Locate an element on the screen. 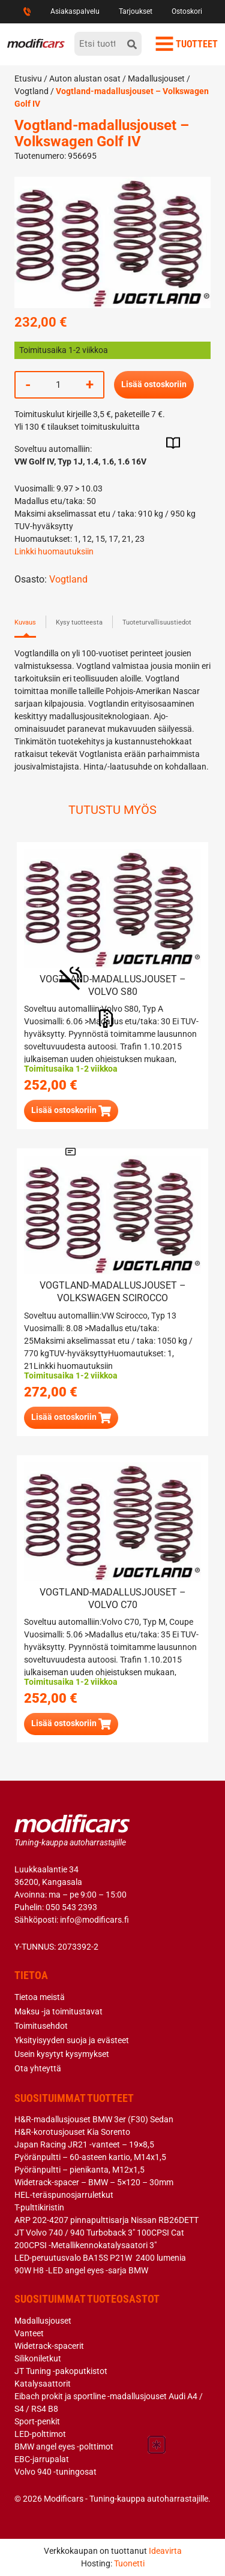 The image size is (225, 2576). view or open a compressed zip file is located at coordinates (106, 1018).